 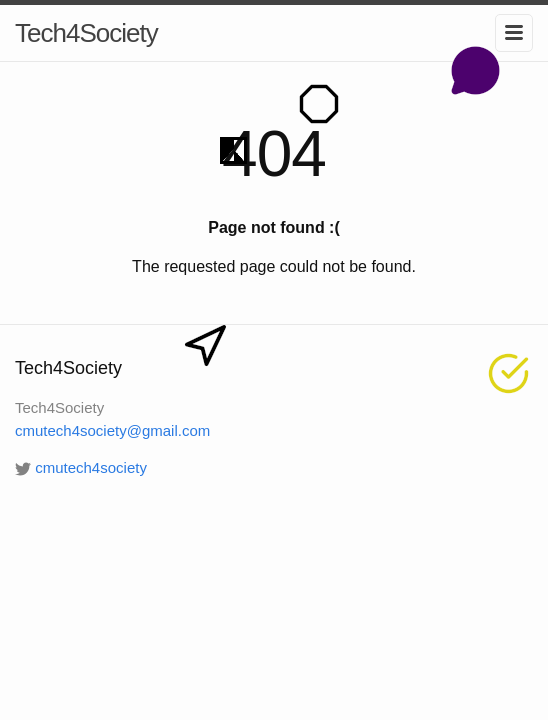 What do you see at coordinates (508, 373) in the screenshot?
I see `indicates task or action completed successfully` at bounding box center [508, 373].